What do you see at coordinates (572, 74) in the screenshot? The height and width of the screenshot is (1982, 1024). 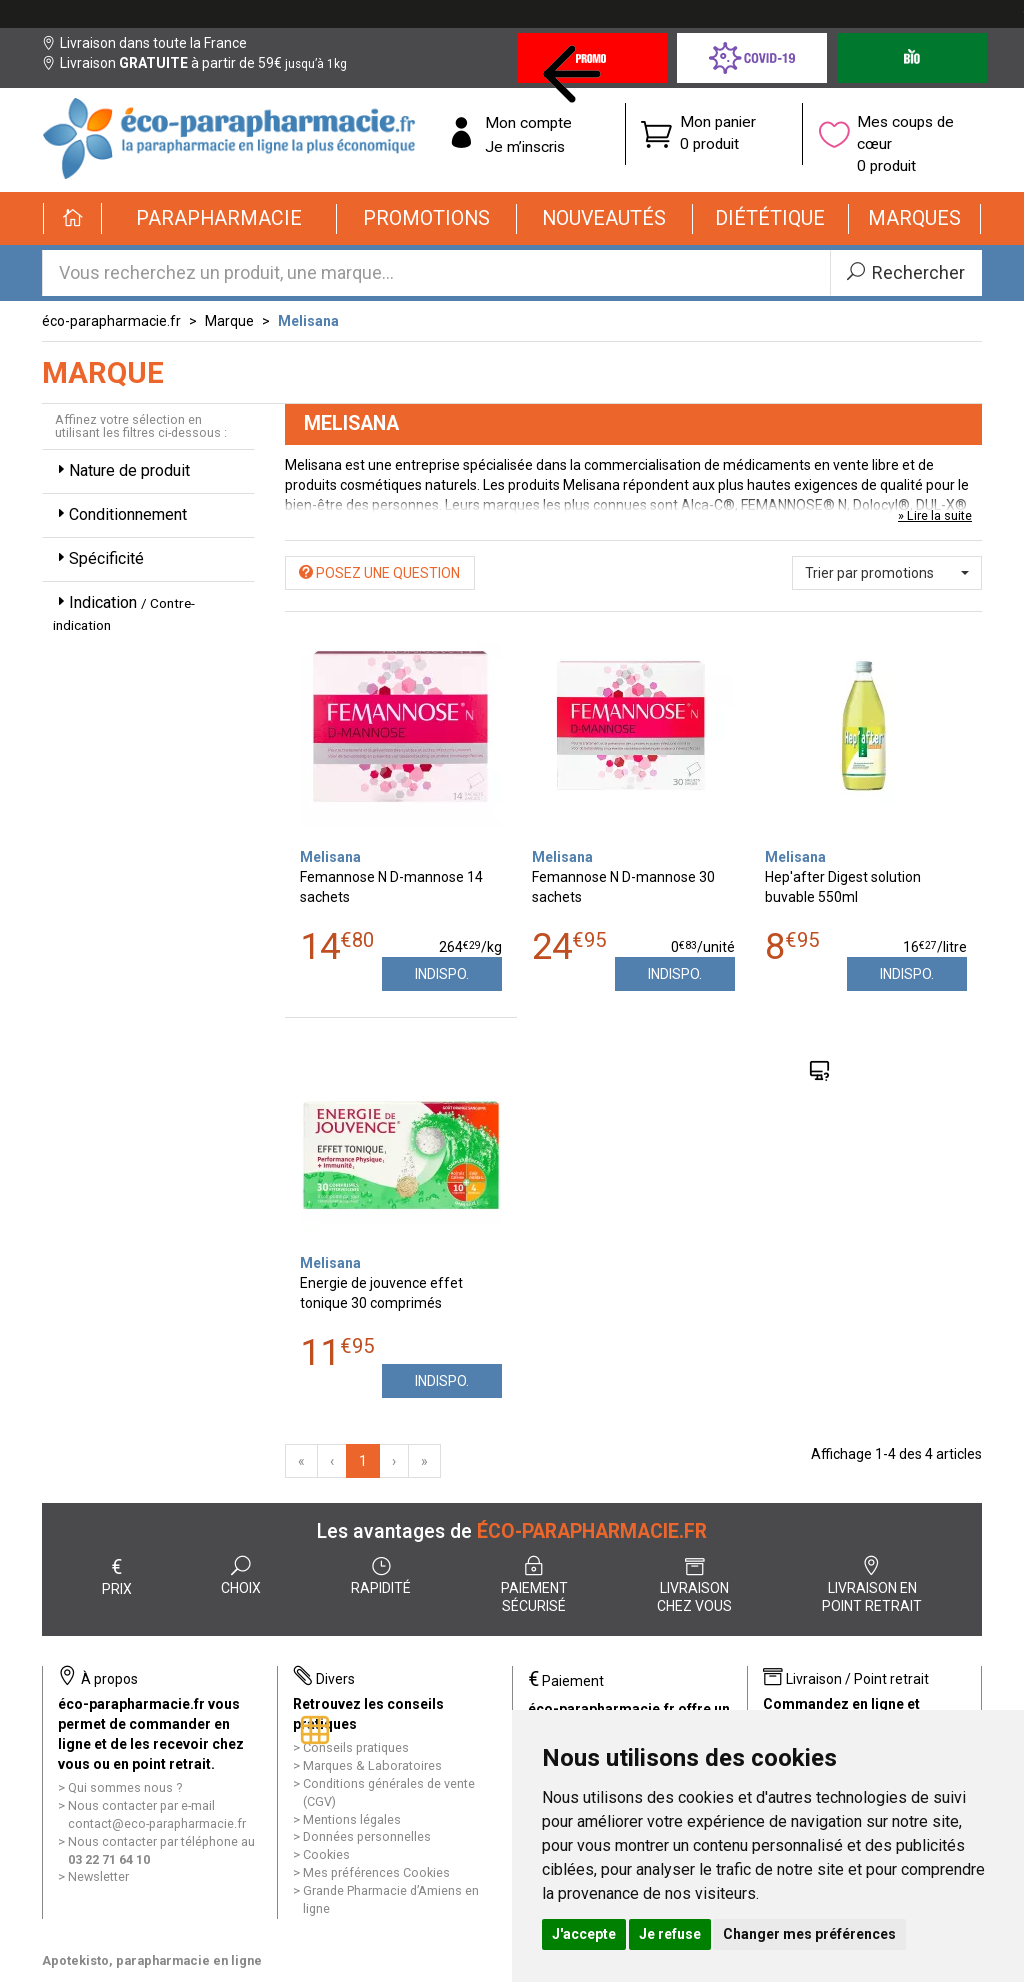 I see `go back to the previous screen` at bounding box center [572, 74].